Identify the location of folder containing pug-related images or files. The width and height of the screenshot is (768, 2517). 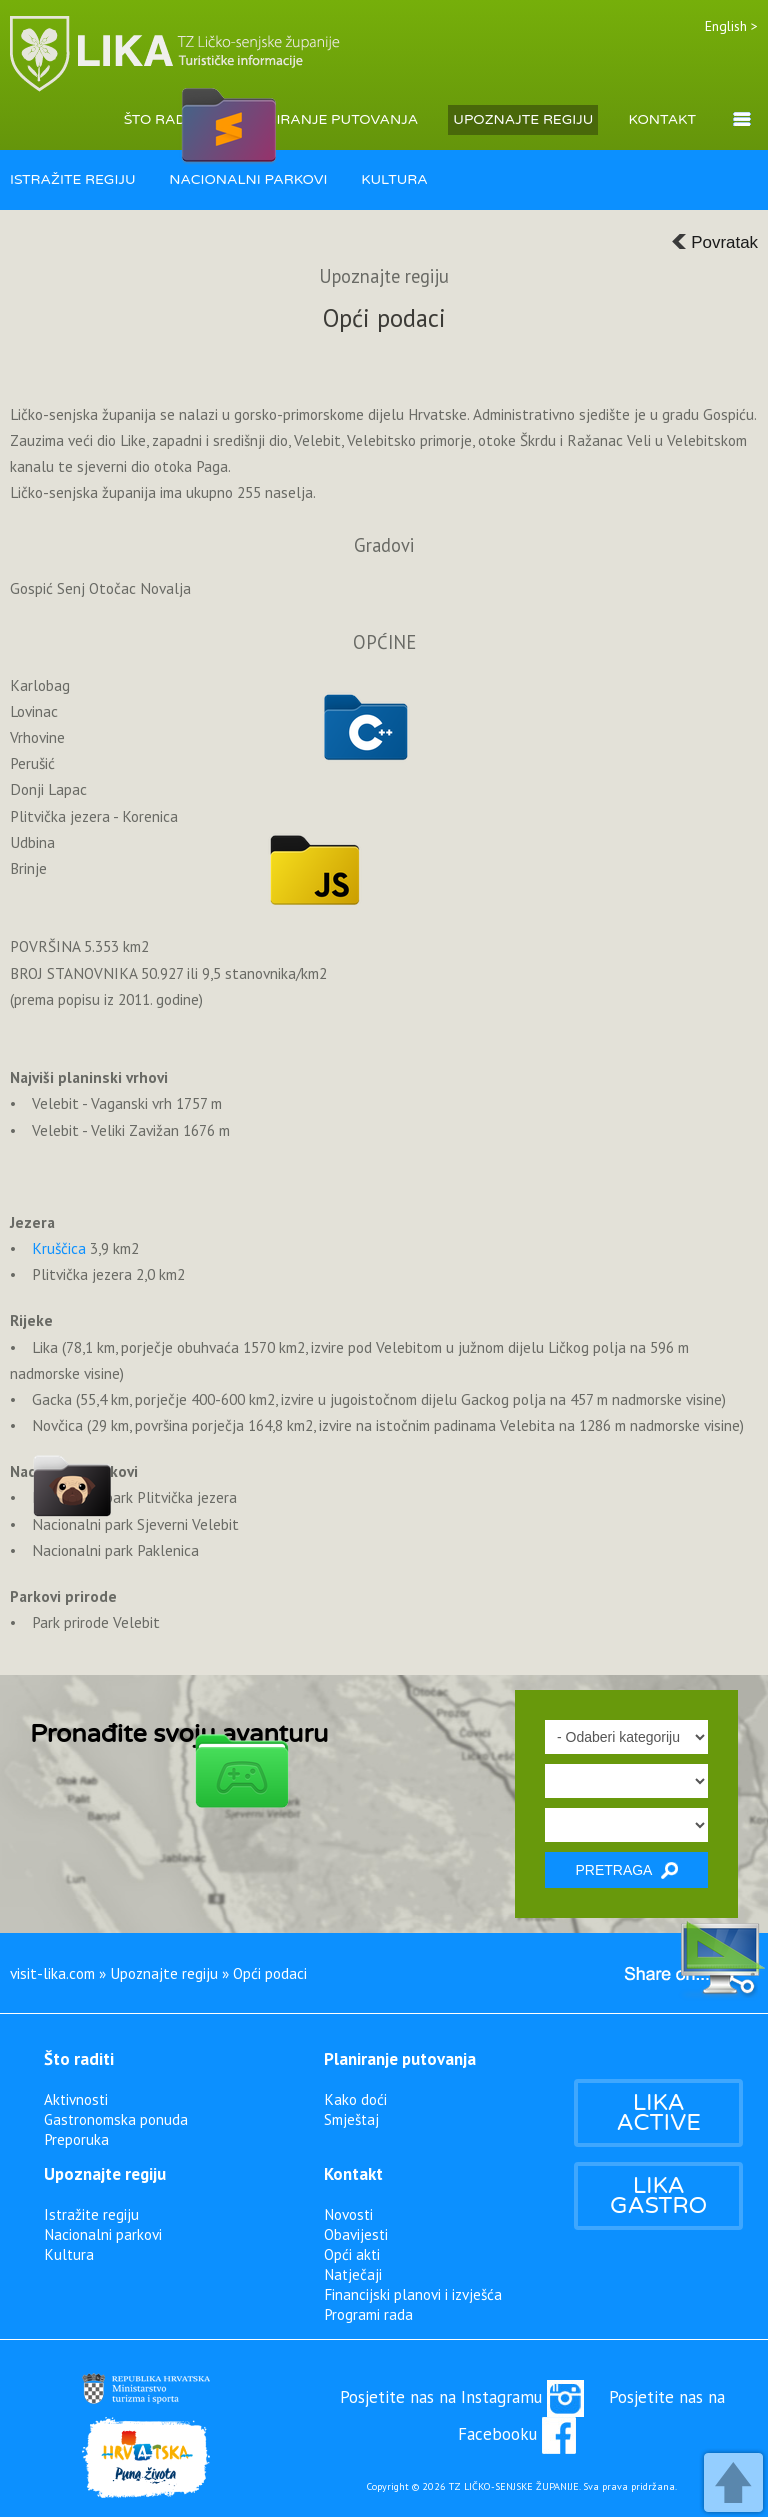
(72, 1488).